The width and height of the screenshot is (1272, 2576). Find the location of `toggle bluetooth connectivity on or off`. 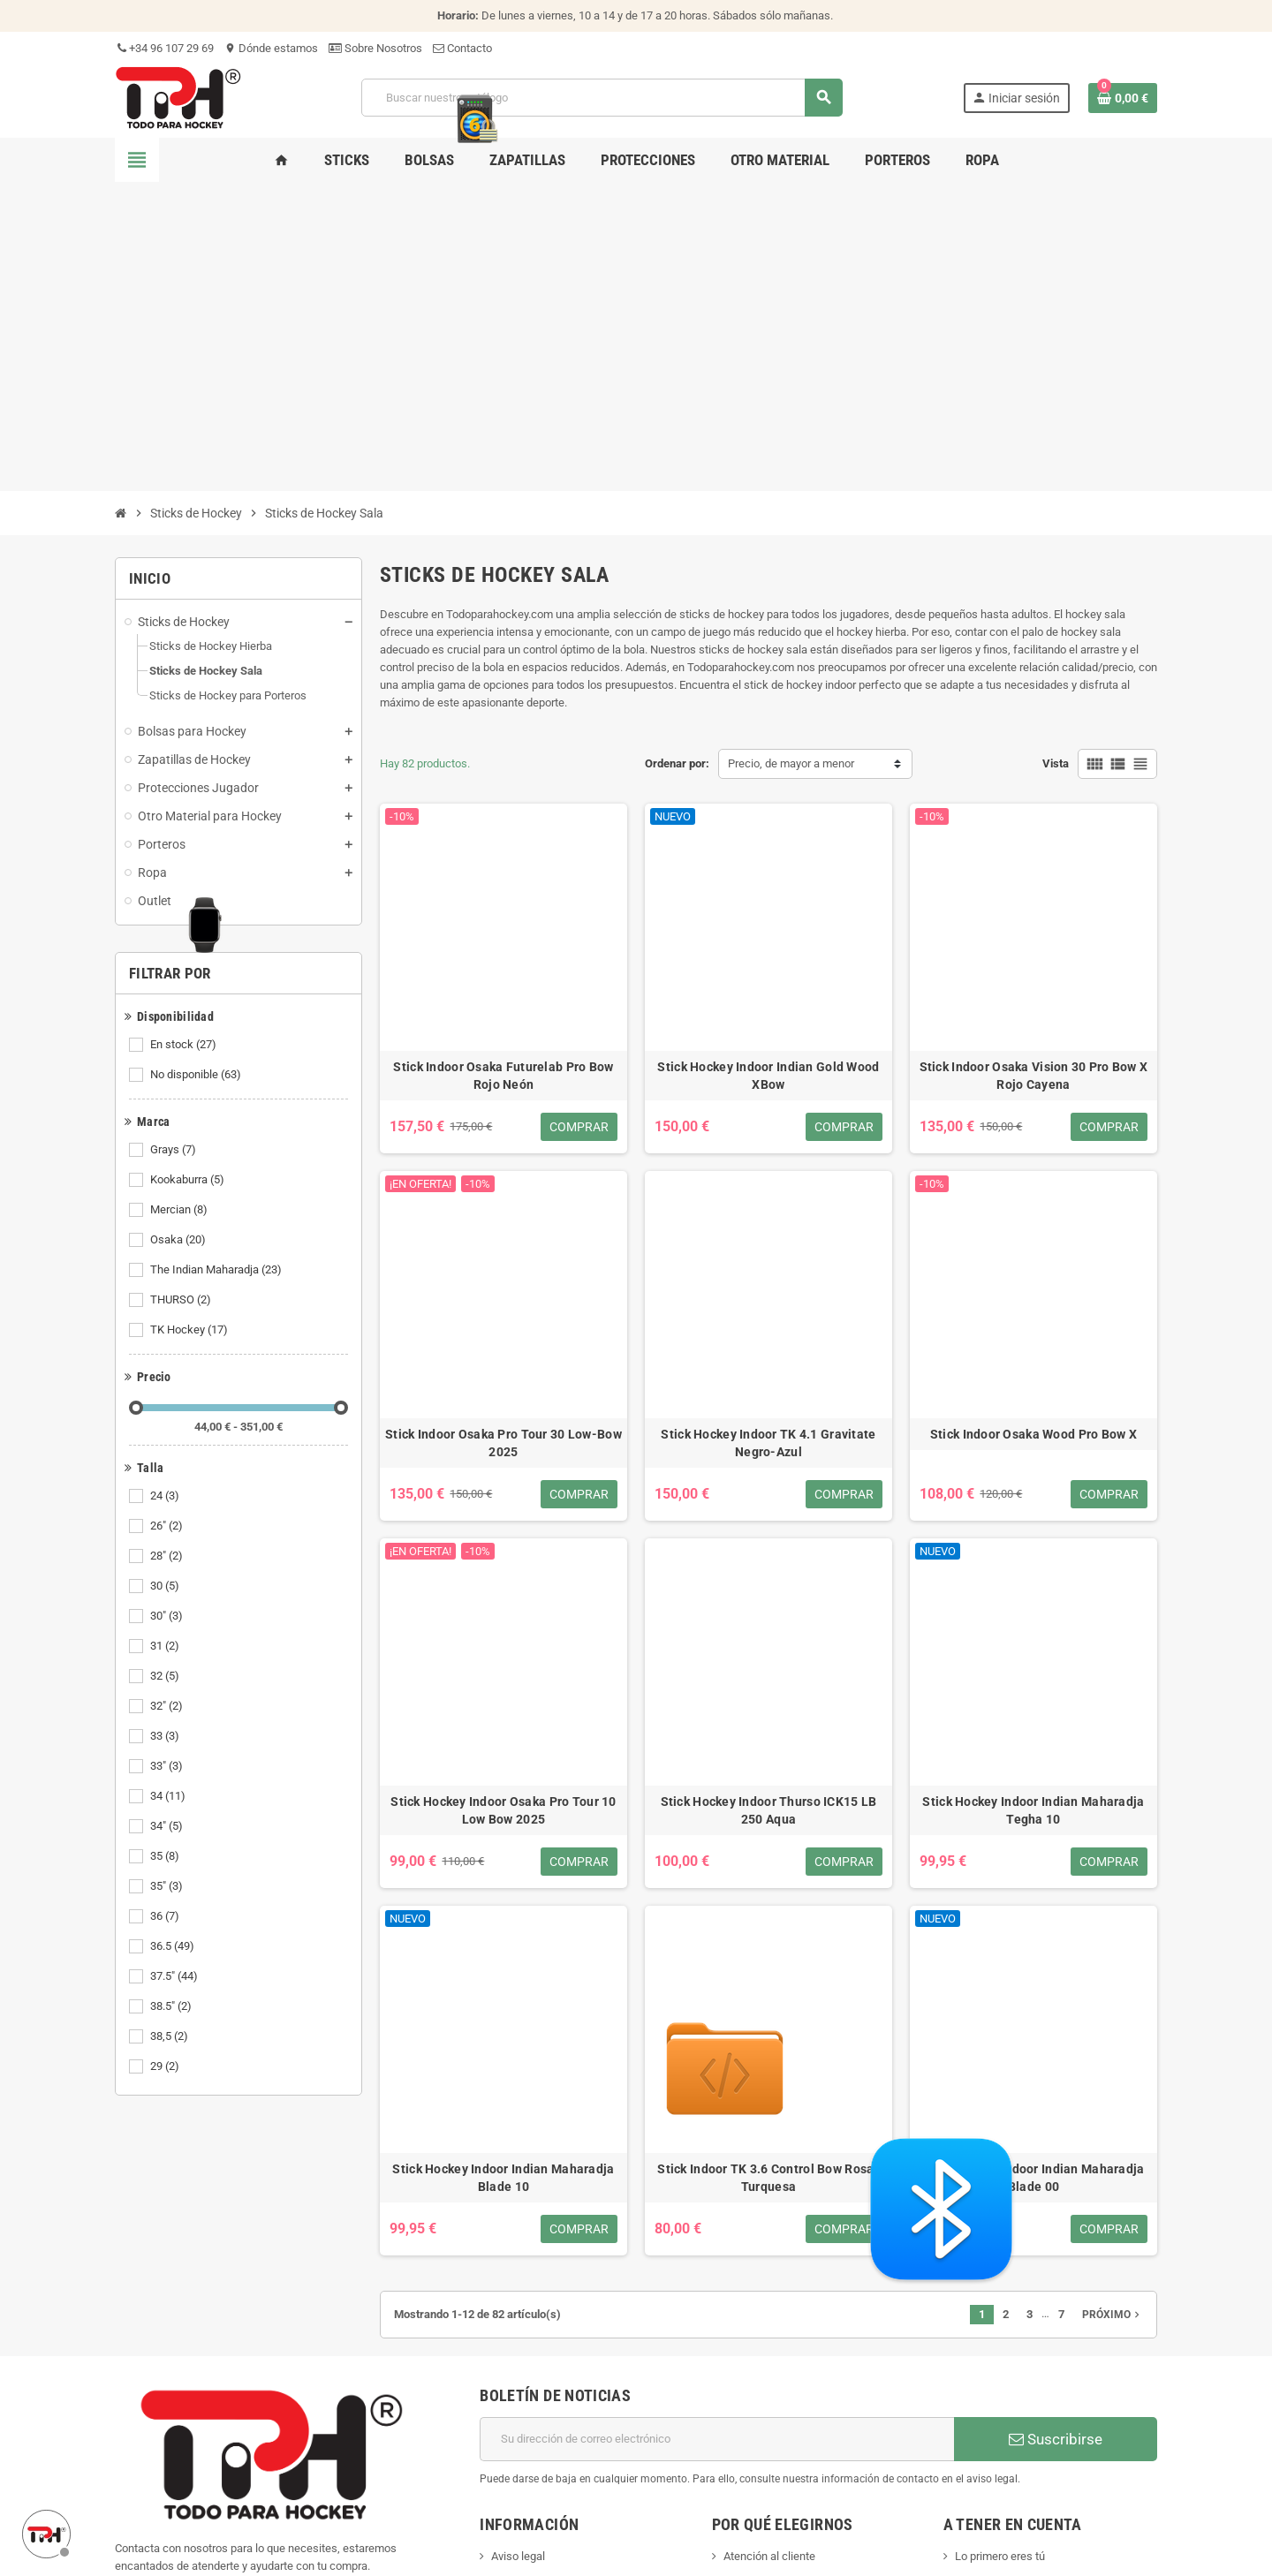

toggle bluetooth connectivity on or off is located at coordinates (941, 2209).